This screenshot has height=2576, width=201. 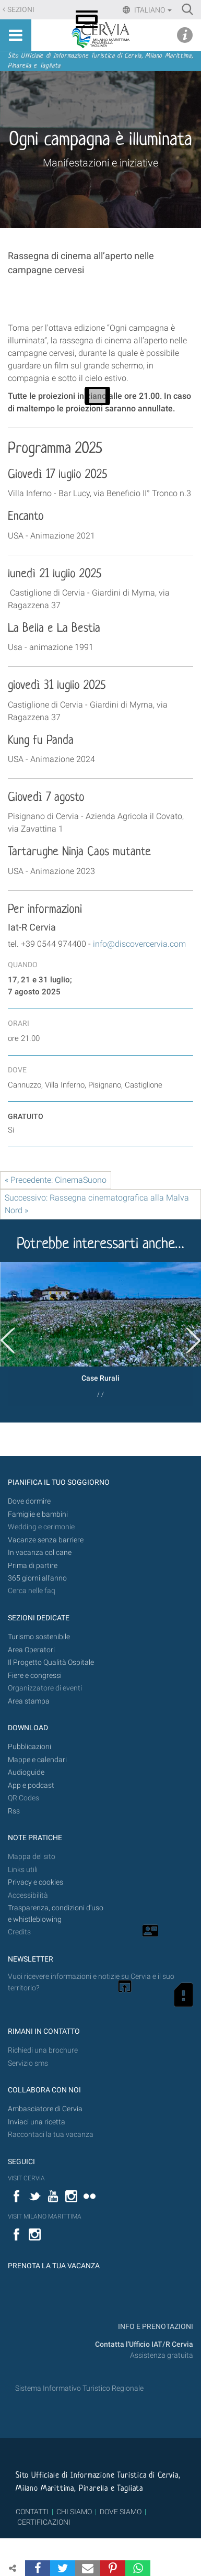 What do you see at coordinates (125, 1986) in the screenshot?
I see `open link in browser` at bounding box center [125, 1986].